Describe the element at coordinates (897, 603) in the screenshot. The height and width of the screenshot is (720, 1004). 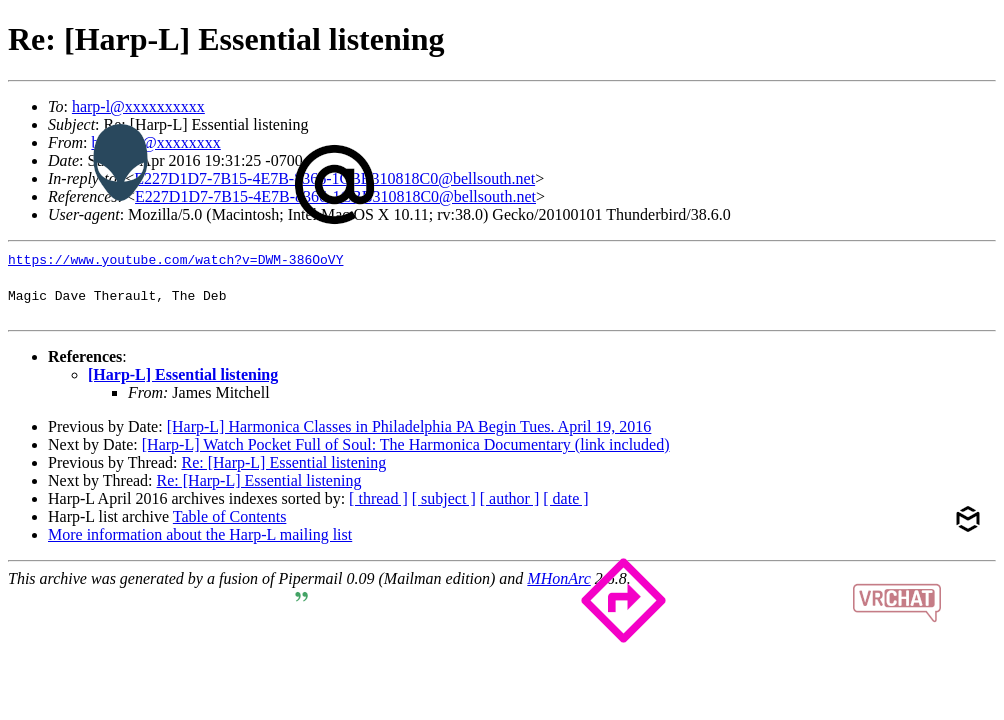
I see `open the VRChat app` at that location.